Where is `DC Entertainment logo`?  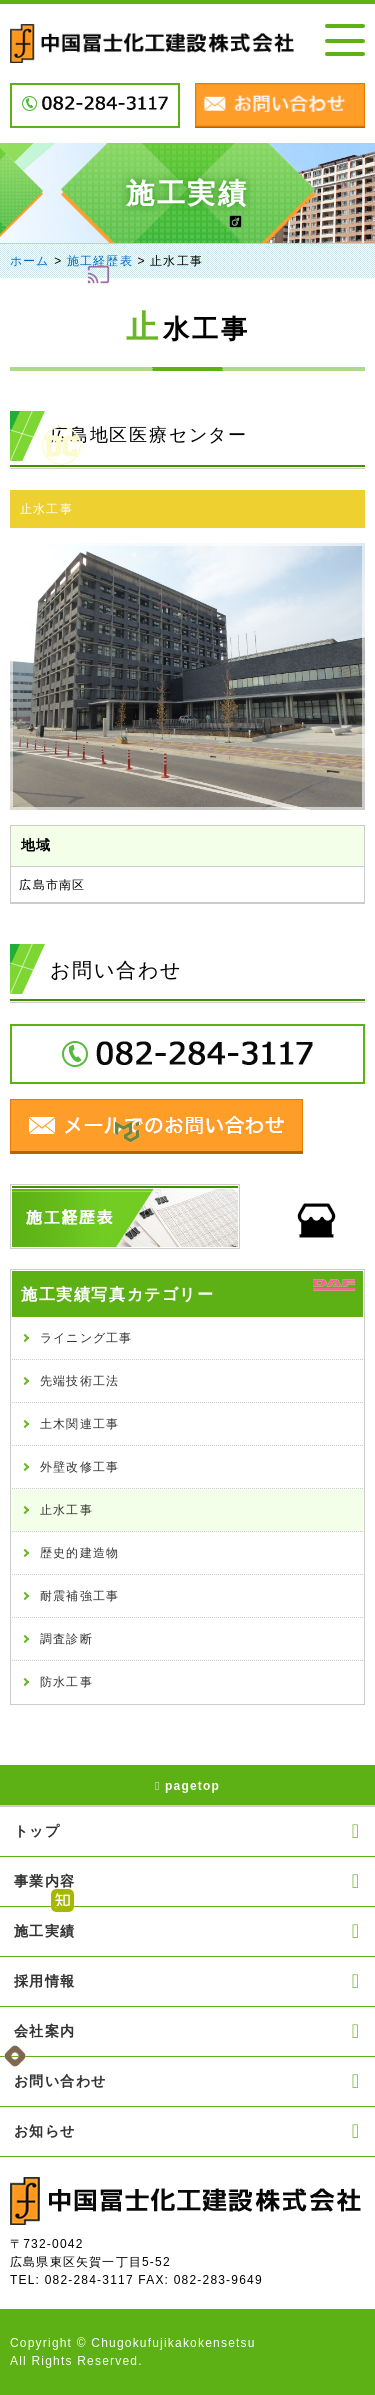 DC Entertainment logo is located at coordinates (61, 445).